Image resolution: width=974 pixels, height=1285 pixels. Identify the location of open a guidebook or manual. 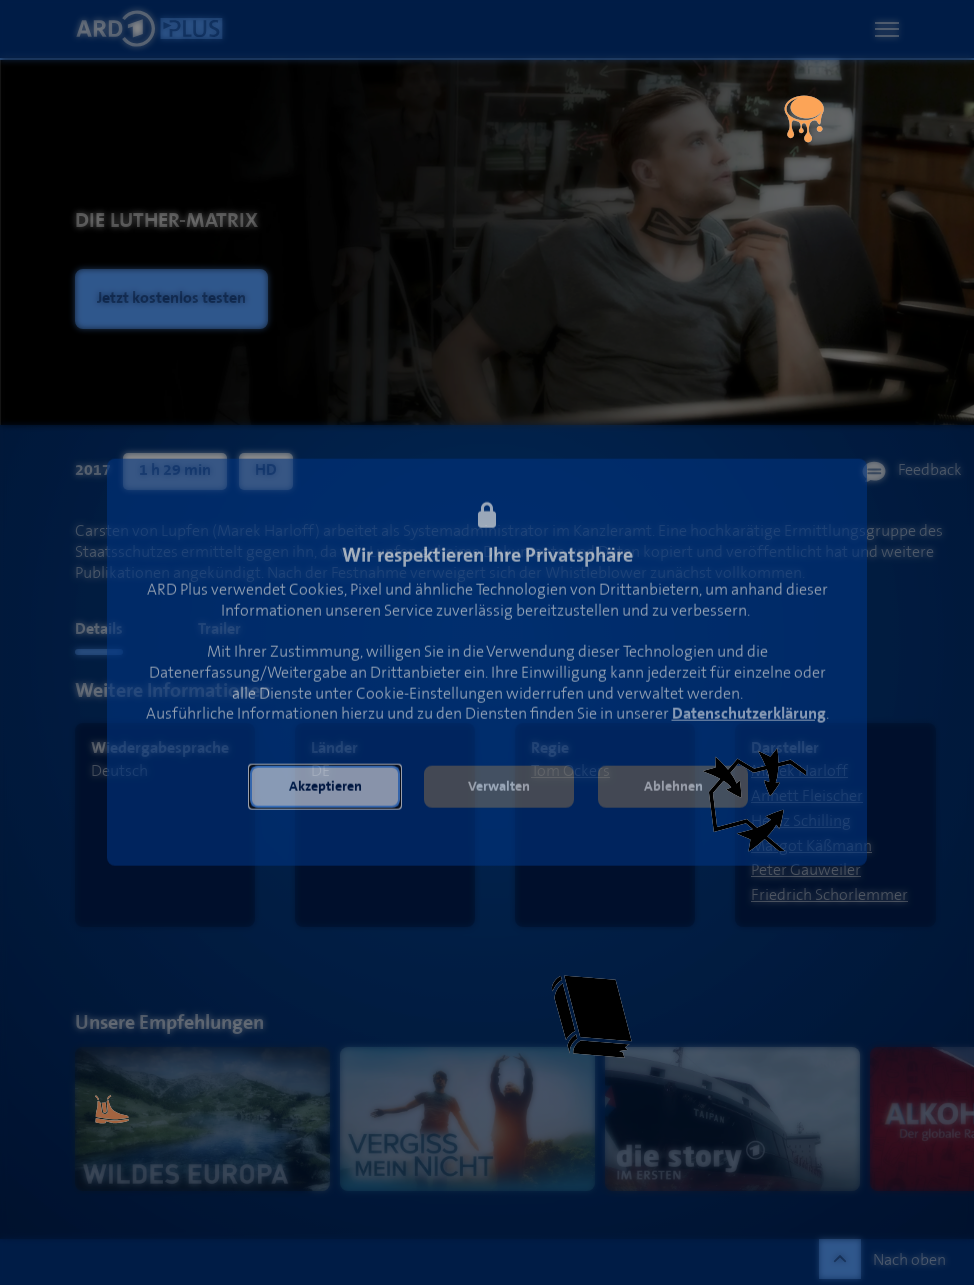
(591, 1016).